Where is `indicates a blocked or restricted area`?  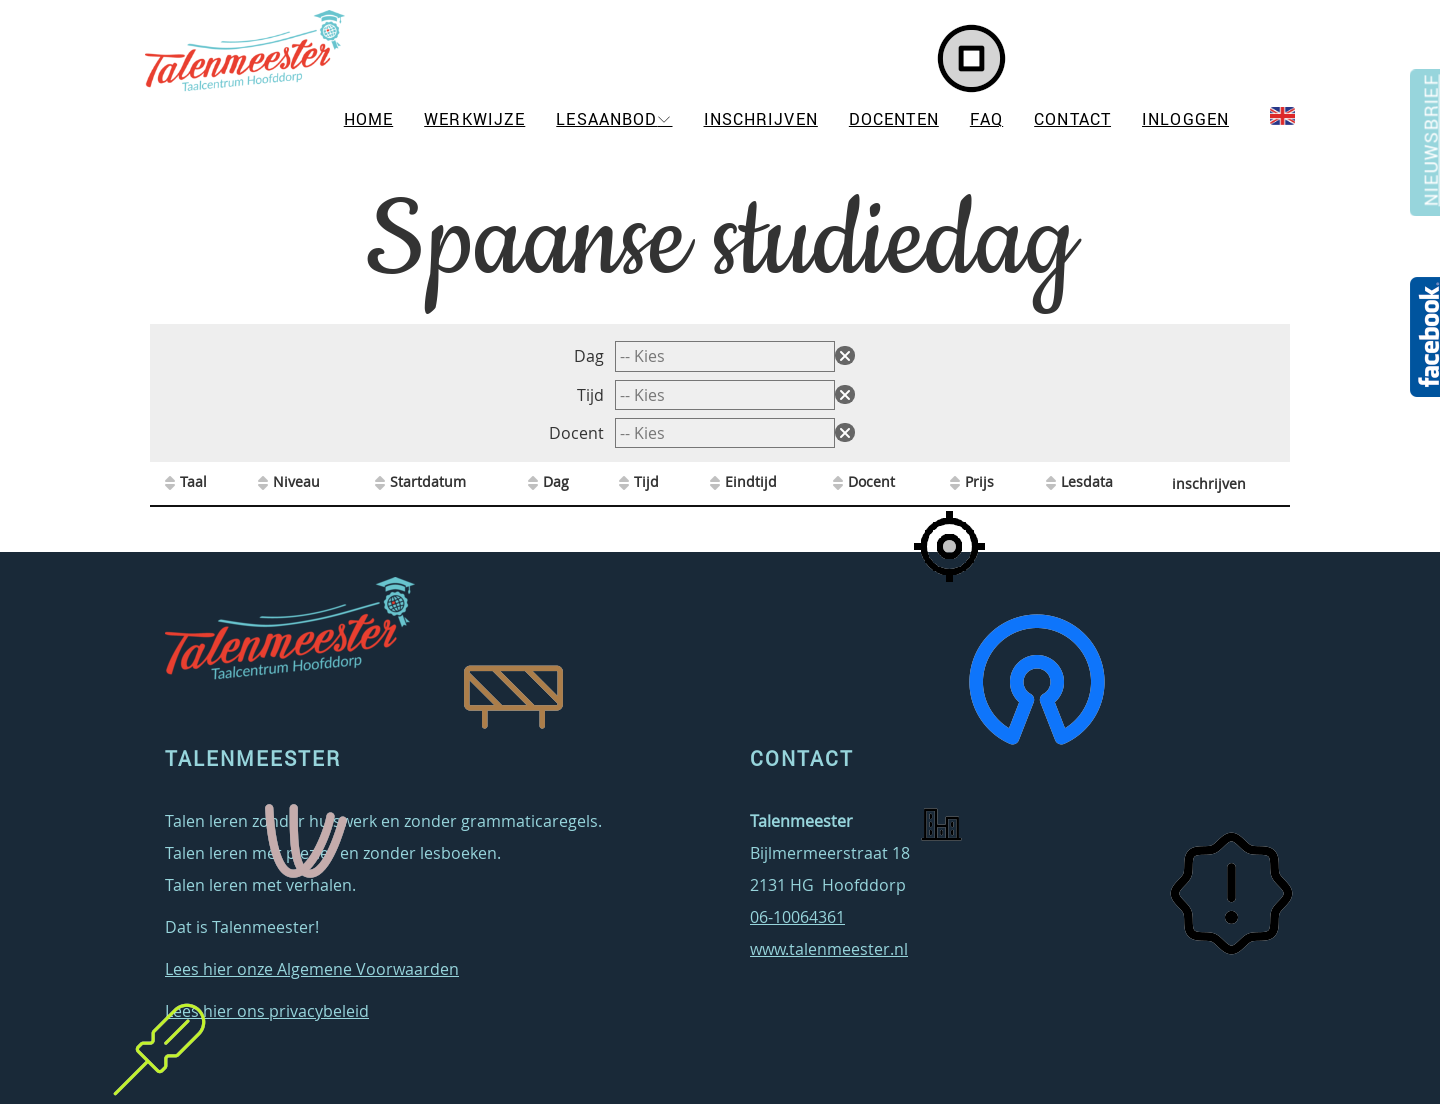
indicates a blocked or restricted area is located at coordinates (513, 693).